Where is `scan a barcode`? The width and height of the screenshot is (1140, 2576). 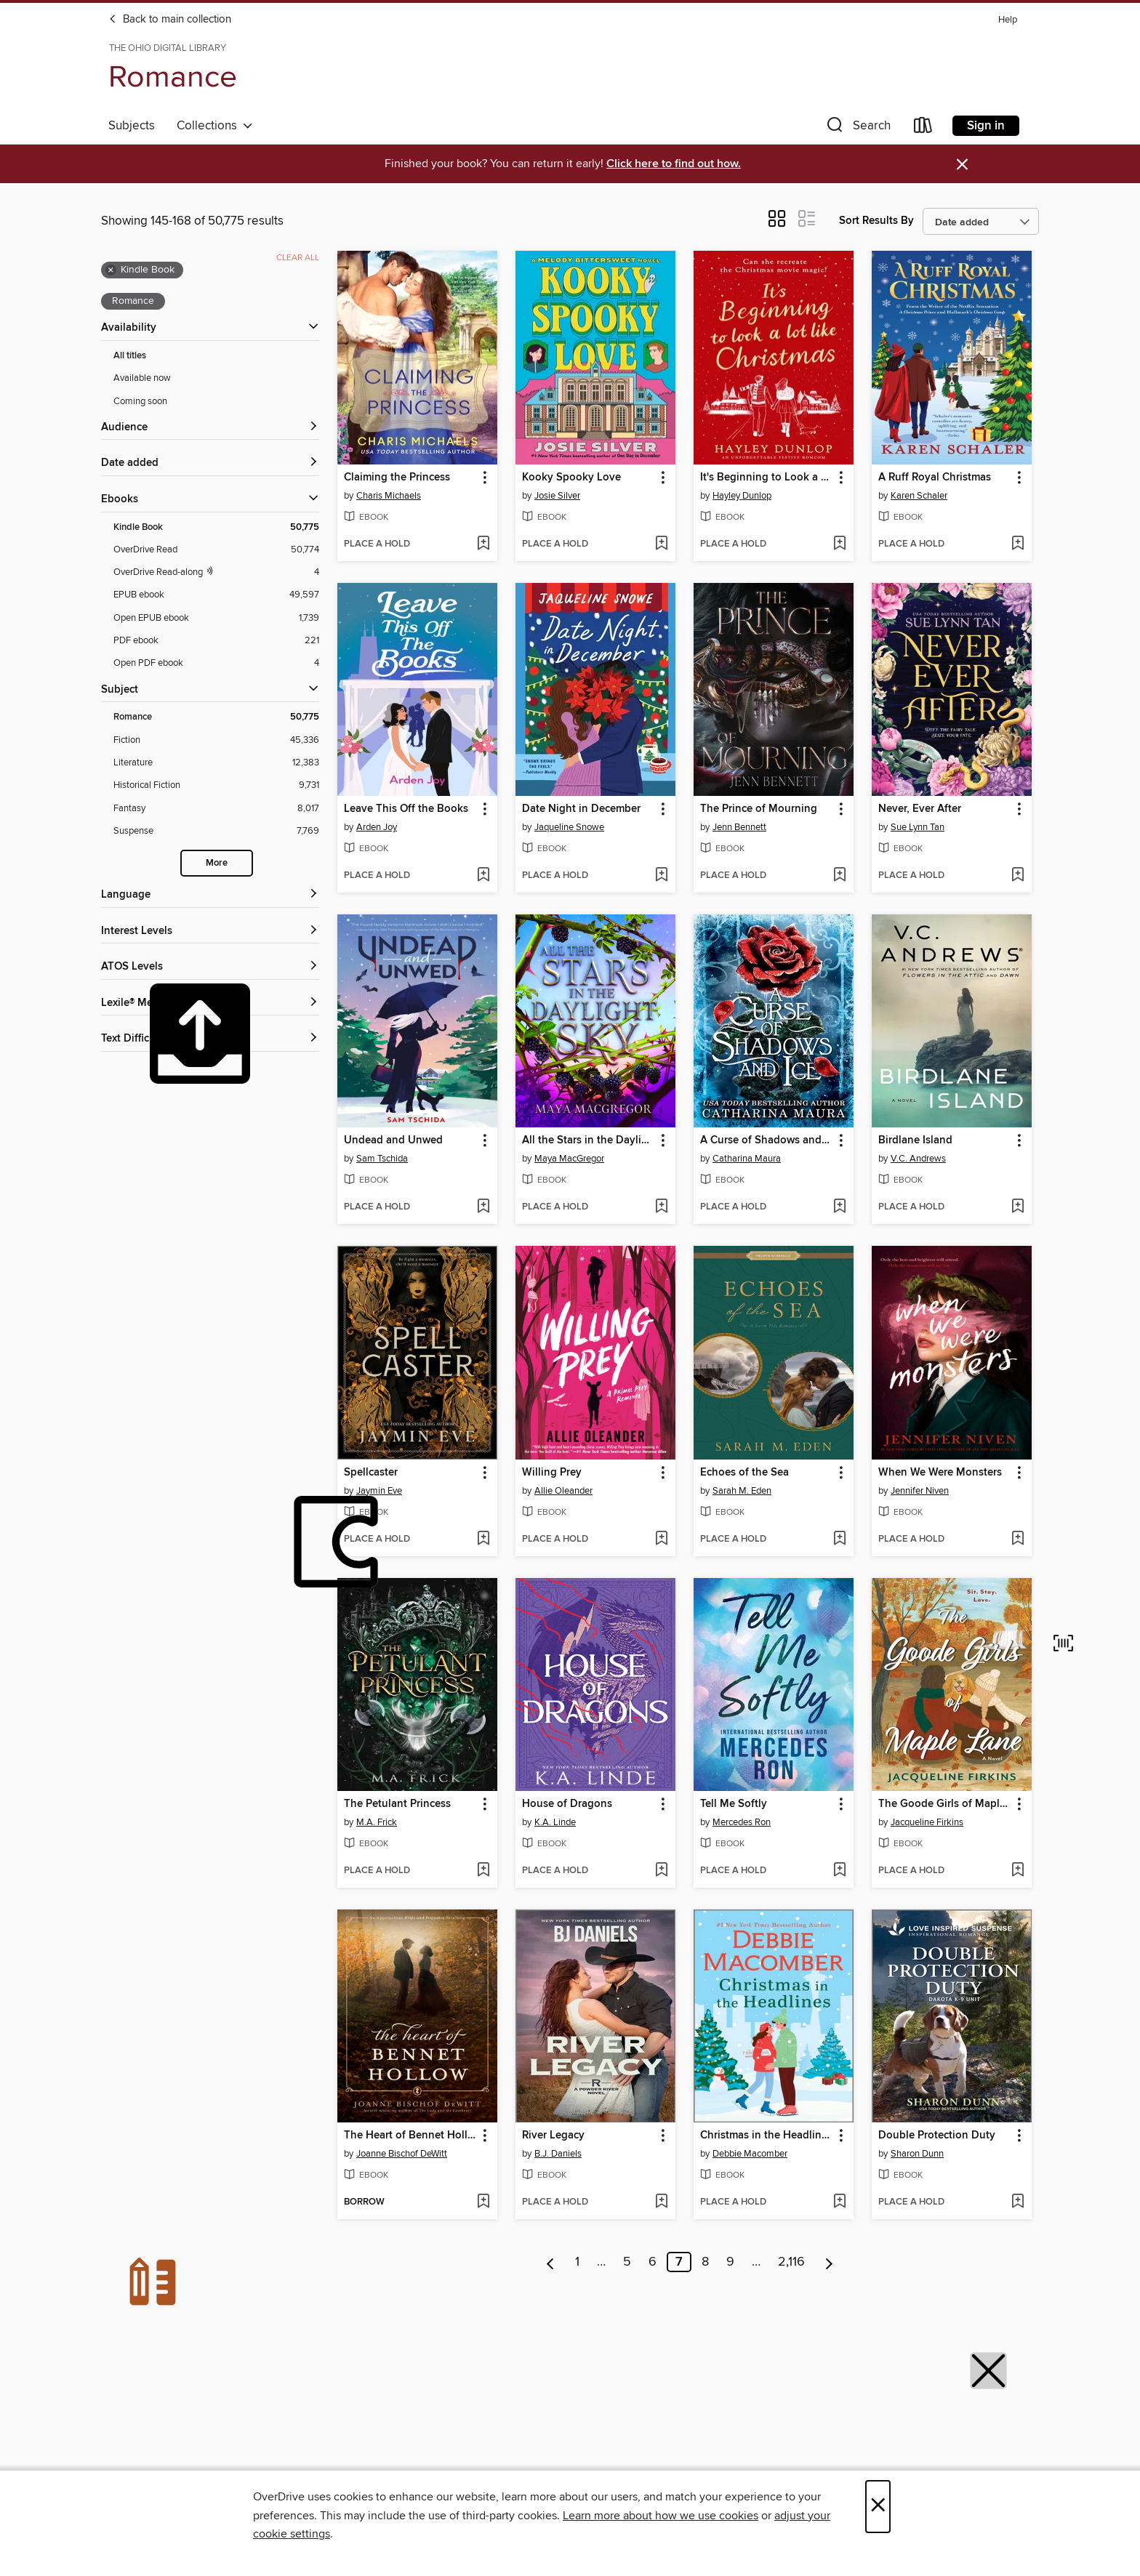
scan a barcode is located at coordinates (1063, 1643).